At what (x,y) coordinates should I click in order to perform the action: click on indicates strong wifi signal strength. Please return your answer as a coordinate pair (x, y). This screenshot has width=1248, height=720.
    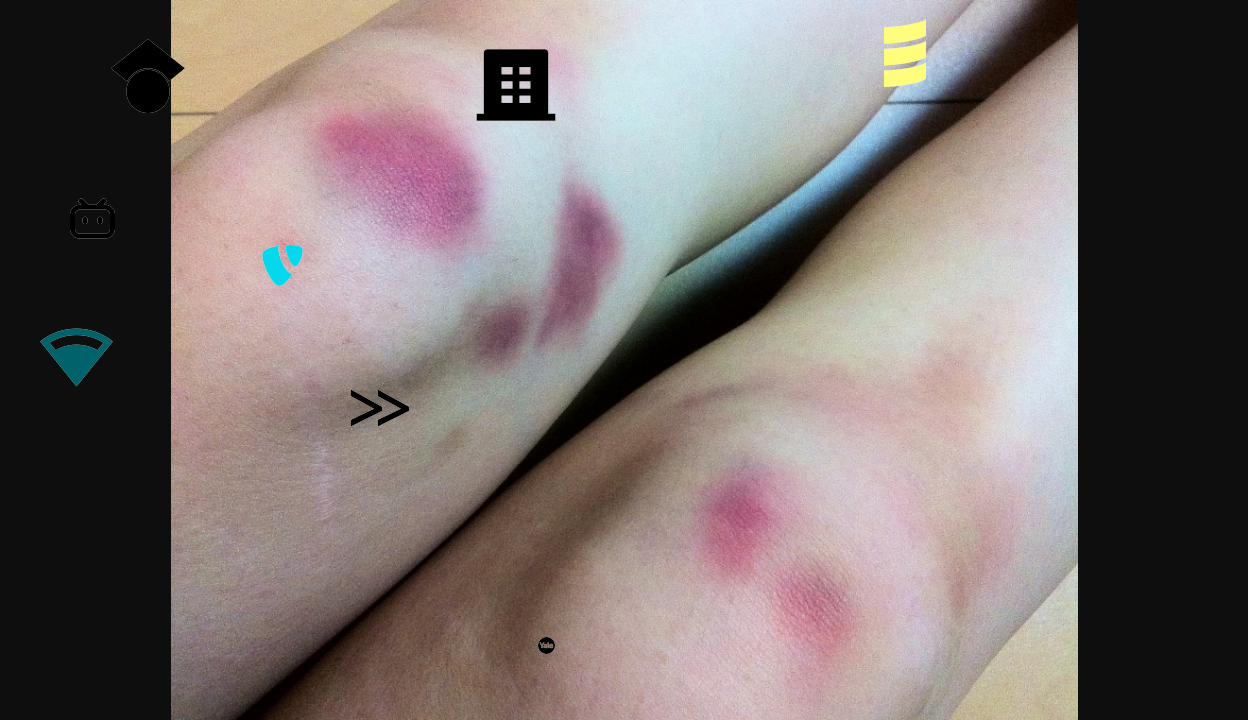
    Looking at the image, I should click on (76, 357).